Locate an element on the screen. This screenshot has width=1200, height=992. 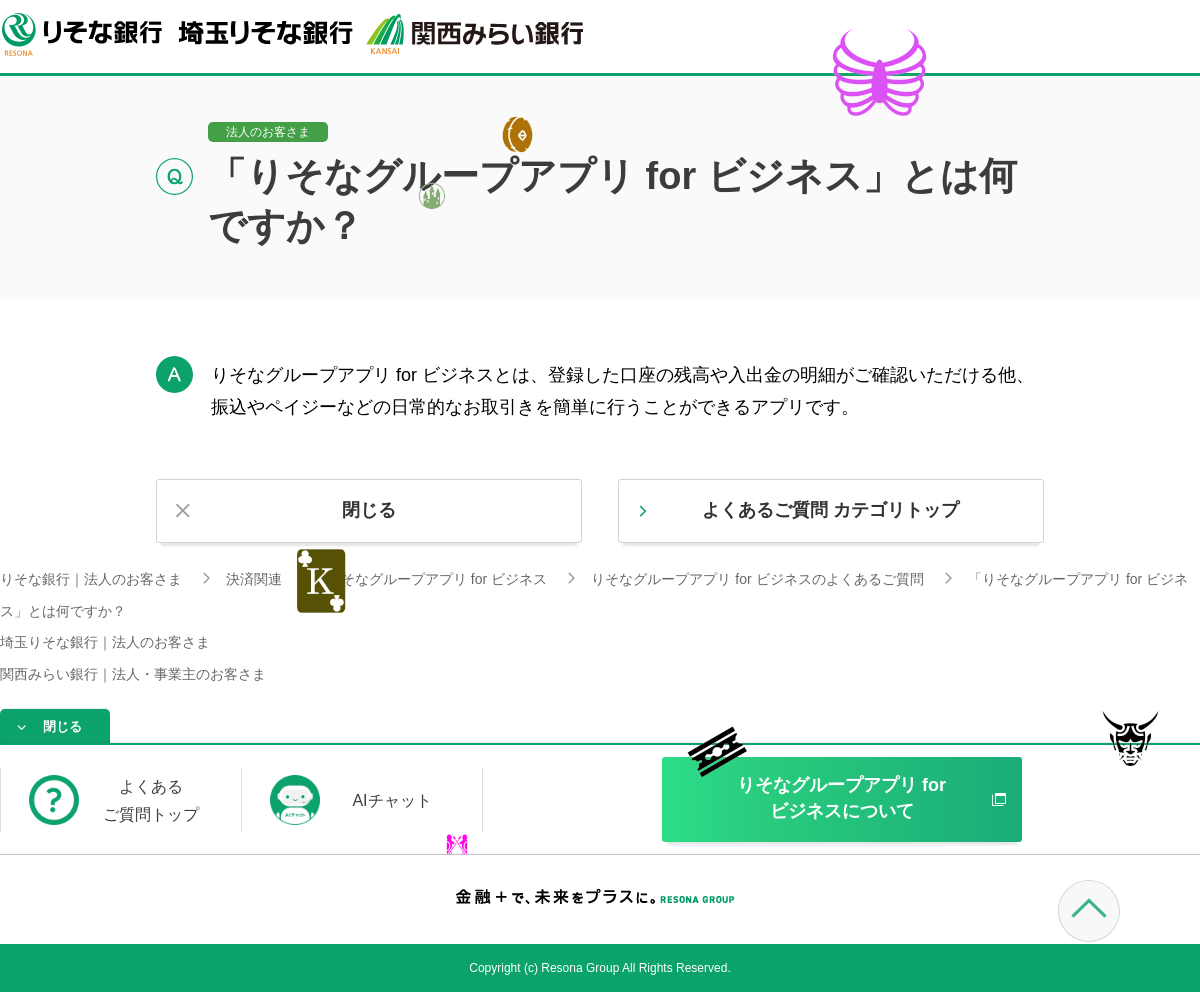
king of clubs playing card is located at coordinates (321, 581).